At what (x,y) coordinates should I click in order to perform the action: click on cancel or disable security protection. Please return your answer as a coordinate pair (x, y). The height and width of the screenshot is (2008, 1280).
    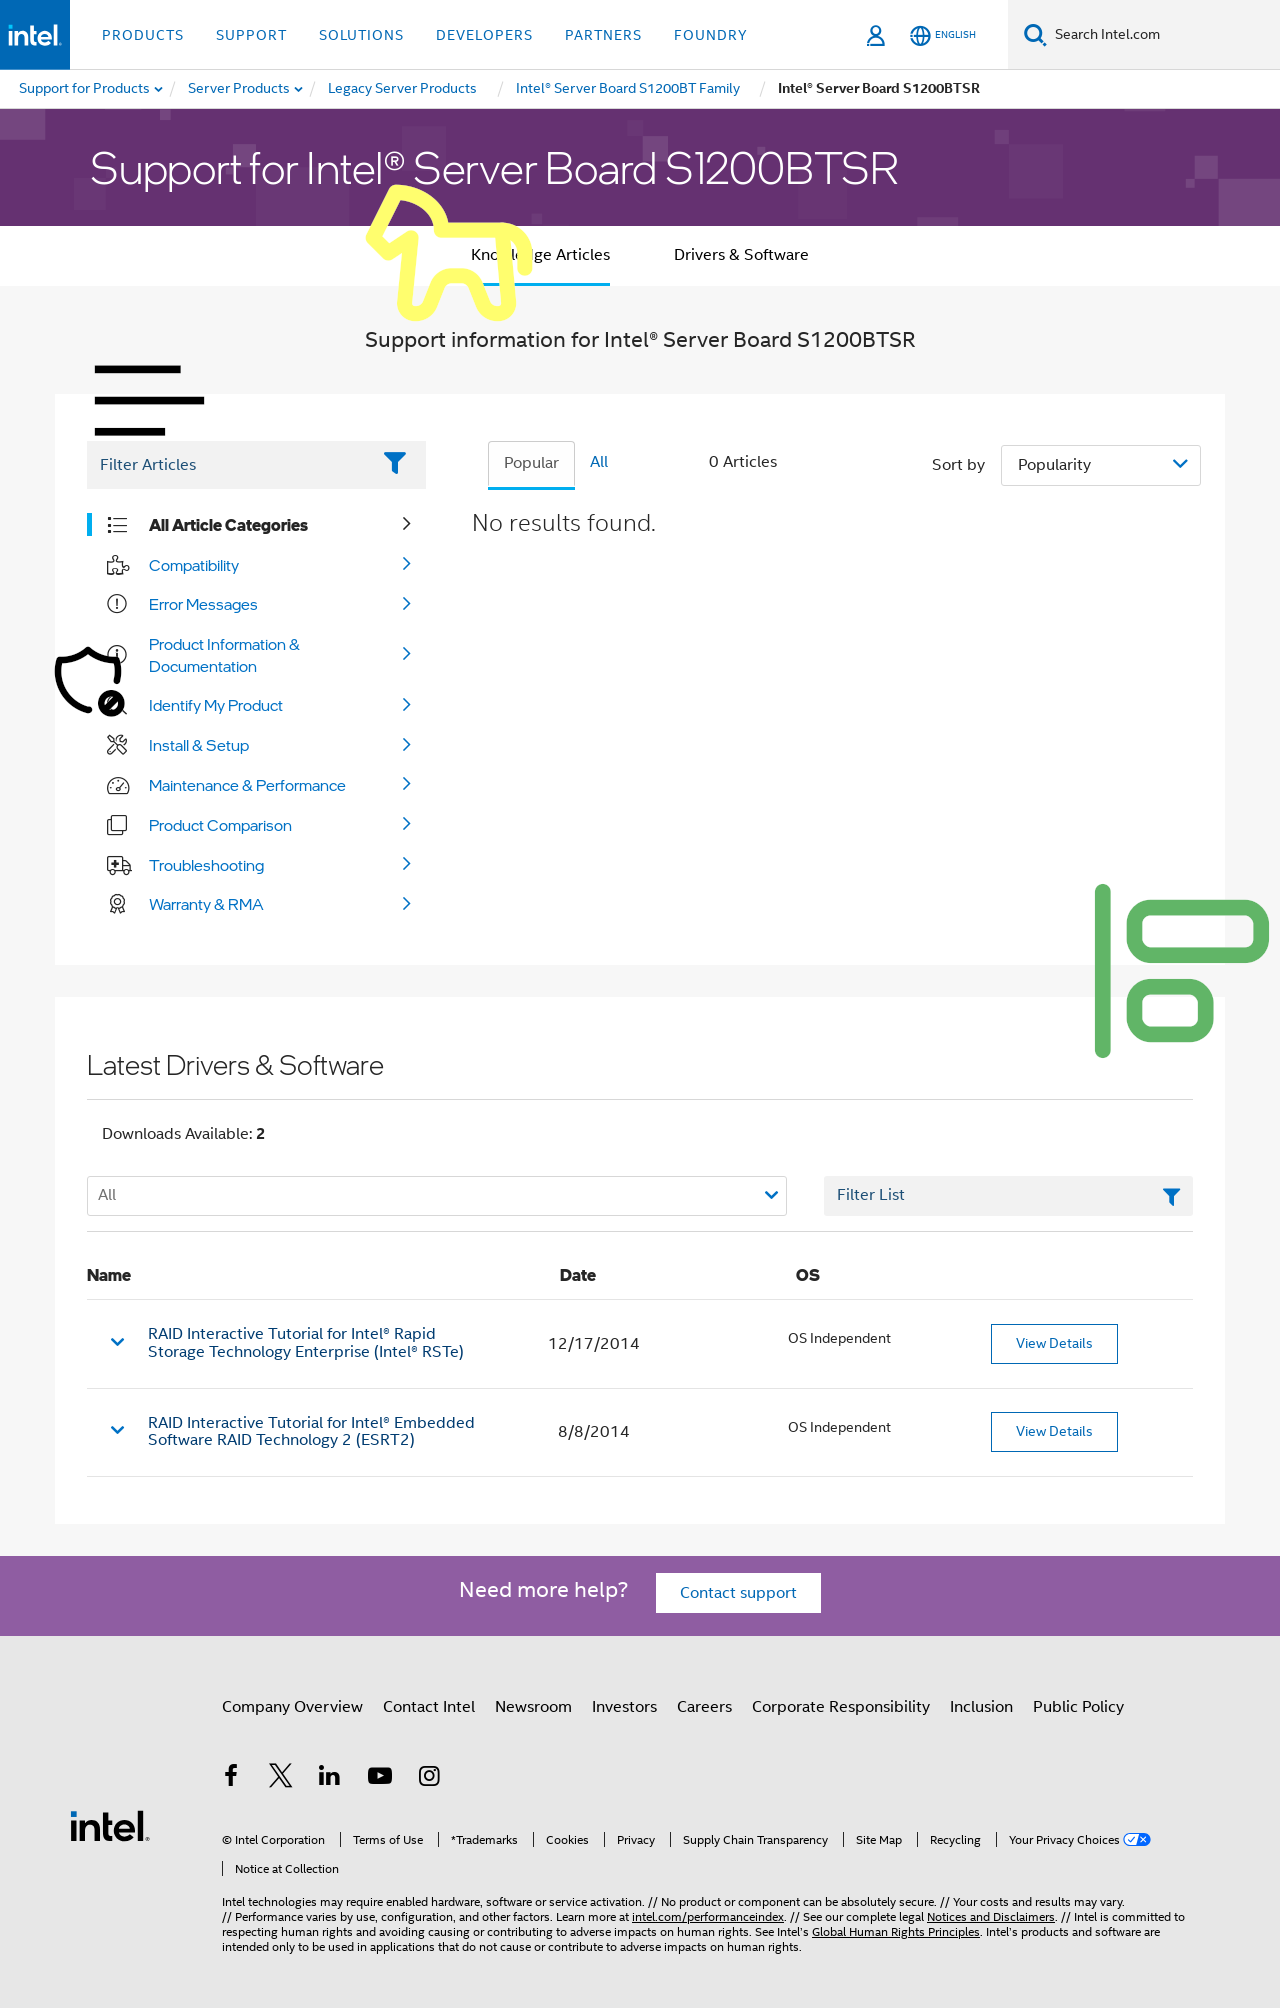
    Looking at the image, I should click on (88, 680).